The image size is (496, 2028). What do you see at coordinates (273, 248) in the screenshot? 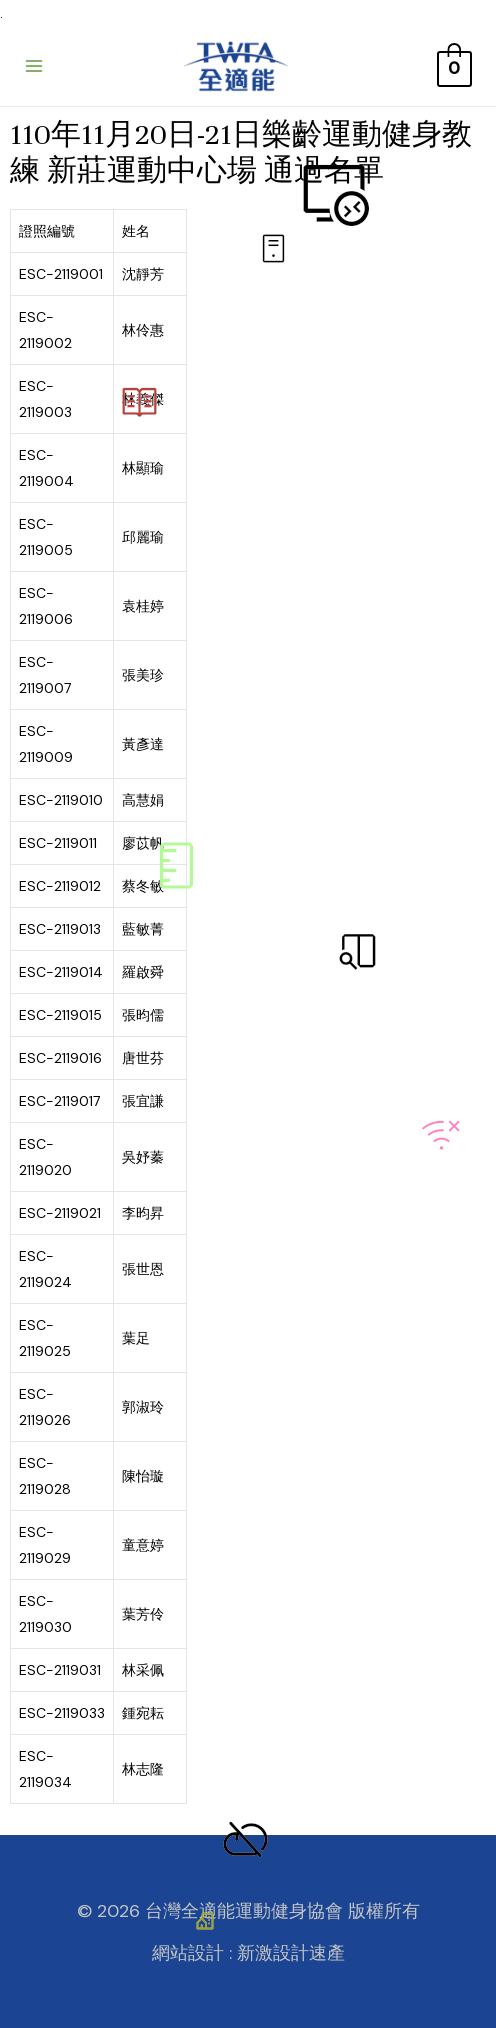
I see `access desktop computer or server settings` at bounding box center [273, 248].